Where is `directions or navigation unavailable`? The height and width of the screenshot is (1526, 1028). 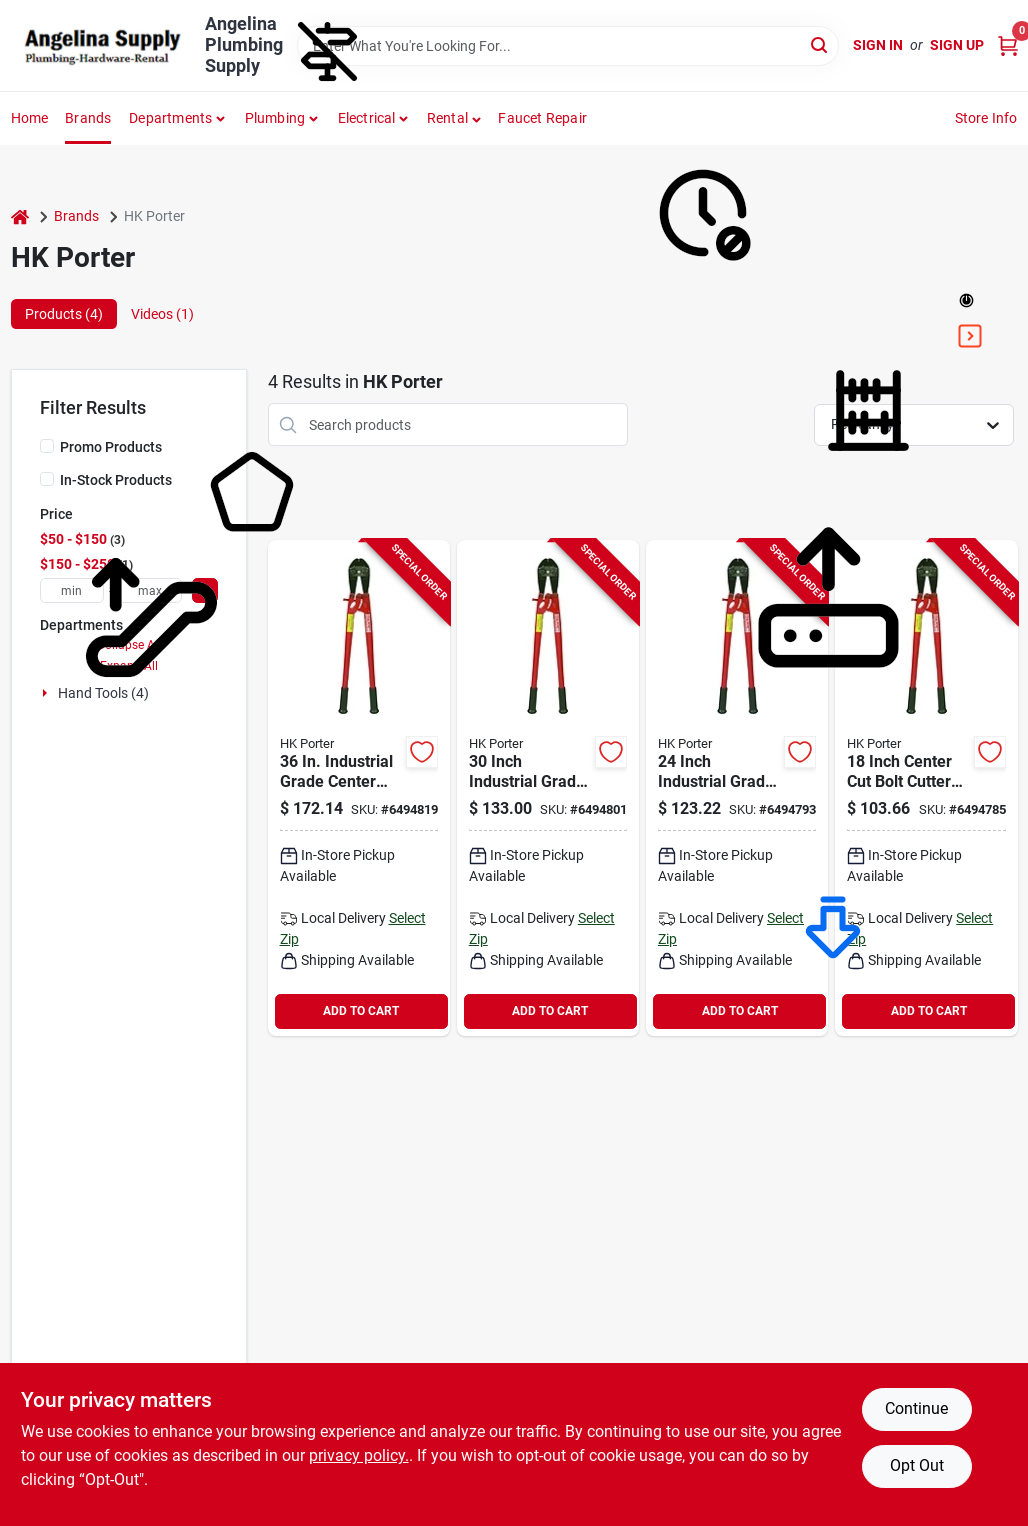 directions or navigation unavailable is located at coordinates (327, 51).